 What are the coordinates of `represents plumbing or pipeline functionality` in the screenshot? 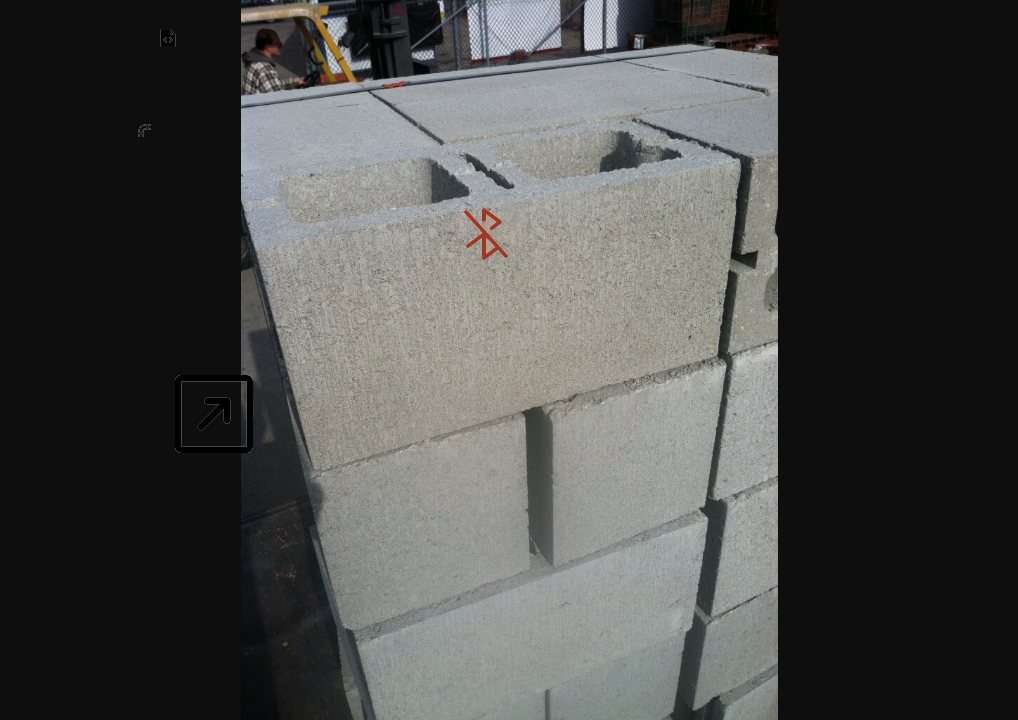 It's located at (144, 130).